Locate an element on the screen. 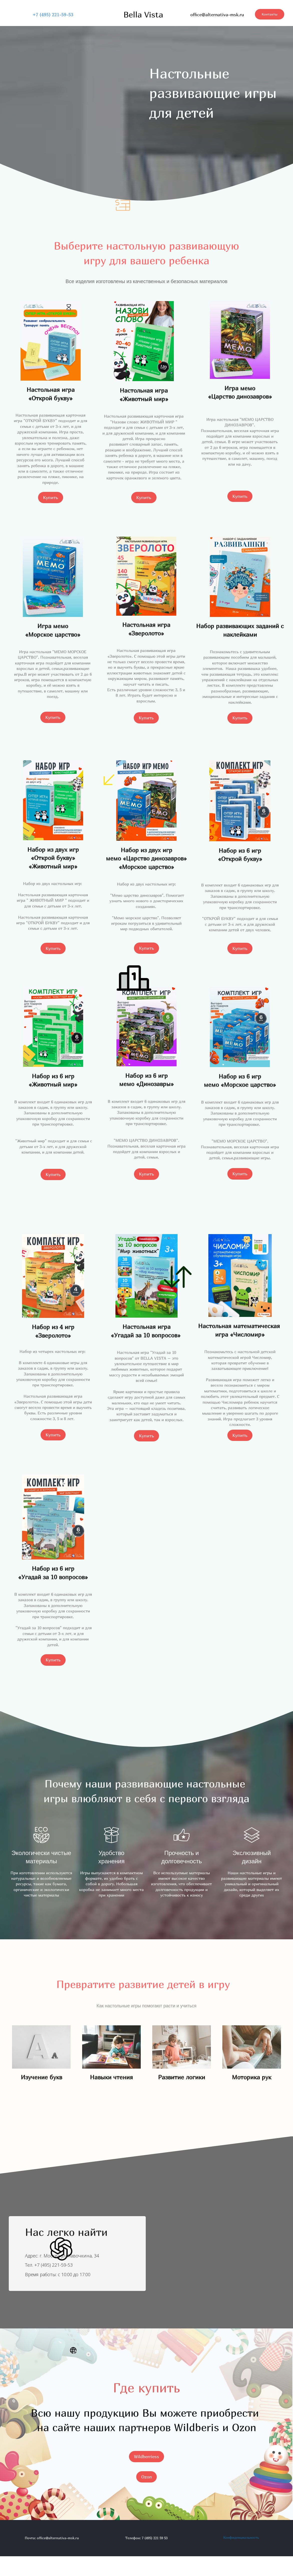  view leaderboard or rankings is located at coordinates (134, 978).